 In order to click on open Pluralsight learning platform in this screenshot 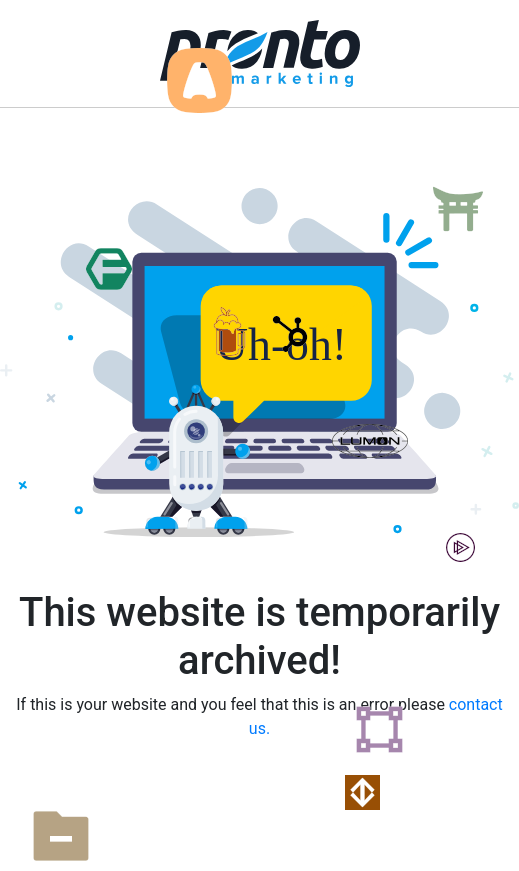, I will do `click(460, 547)`.